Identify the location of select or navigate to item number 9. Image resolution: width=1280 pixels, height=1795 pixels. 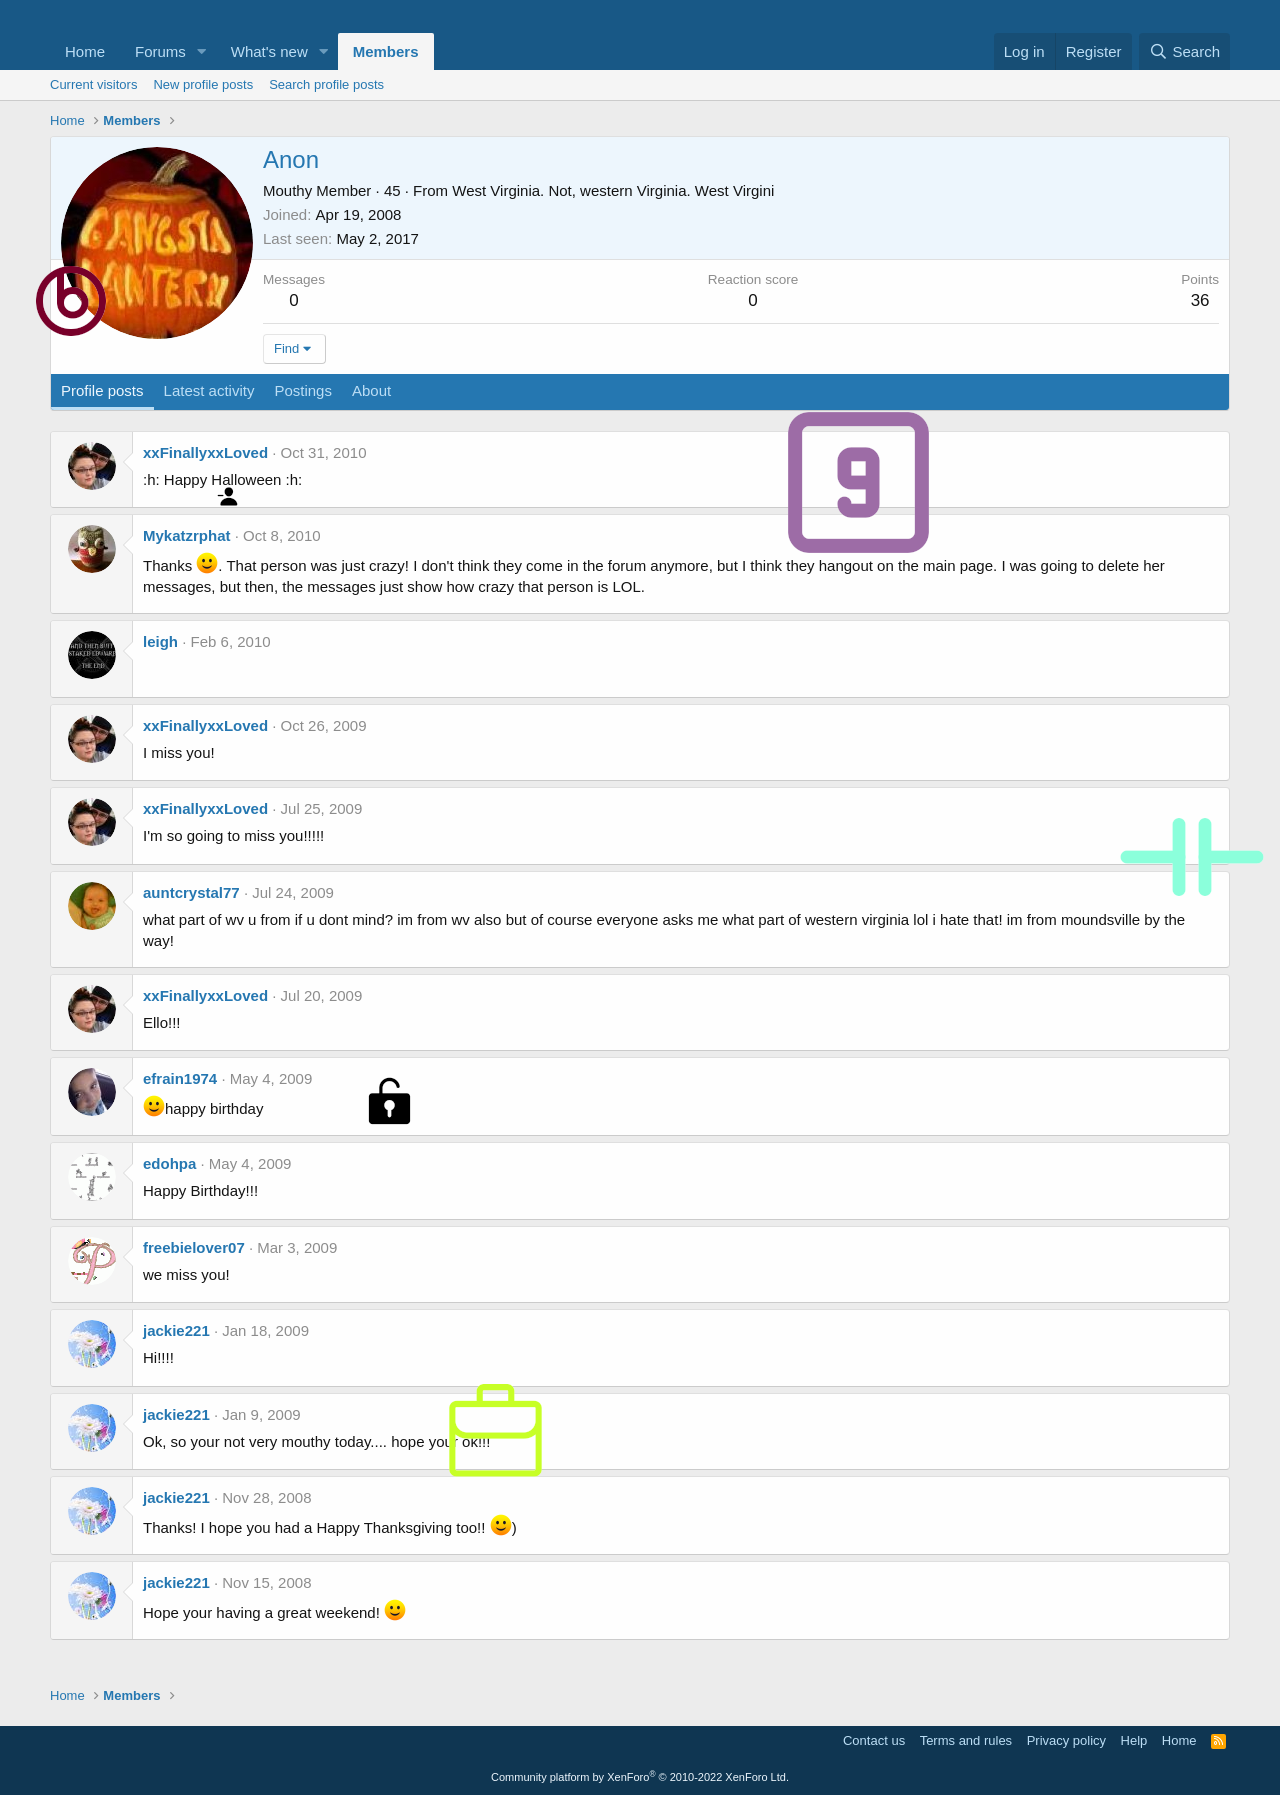
(858, 482).